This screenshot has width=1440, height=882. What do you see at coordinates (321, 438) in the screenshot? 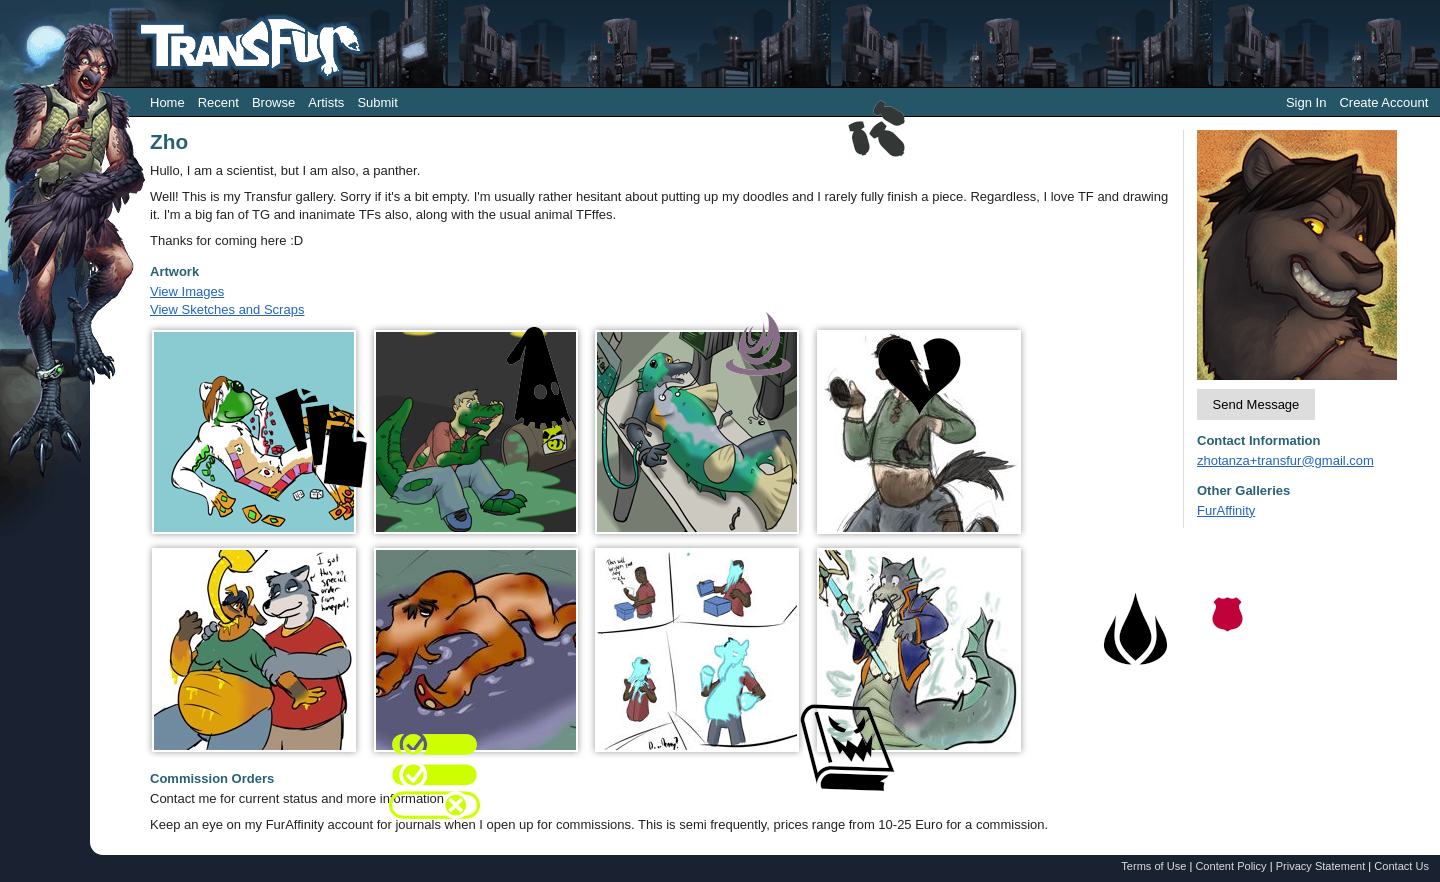
I see `access your files and documents` at bounding box center [321, 438].